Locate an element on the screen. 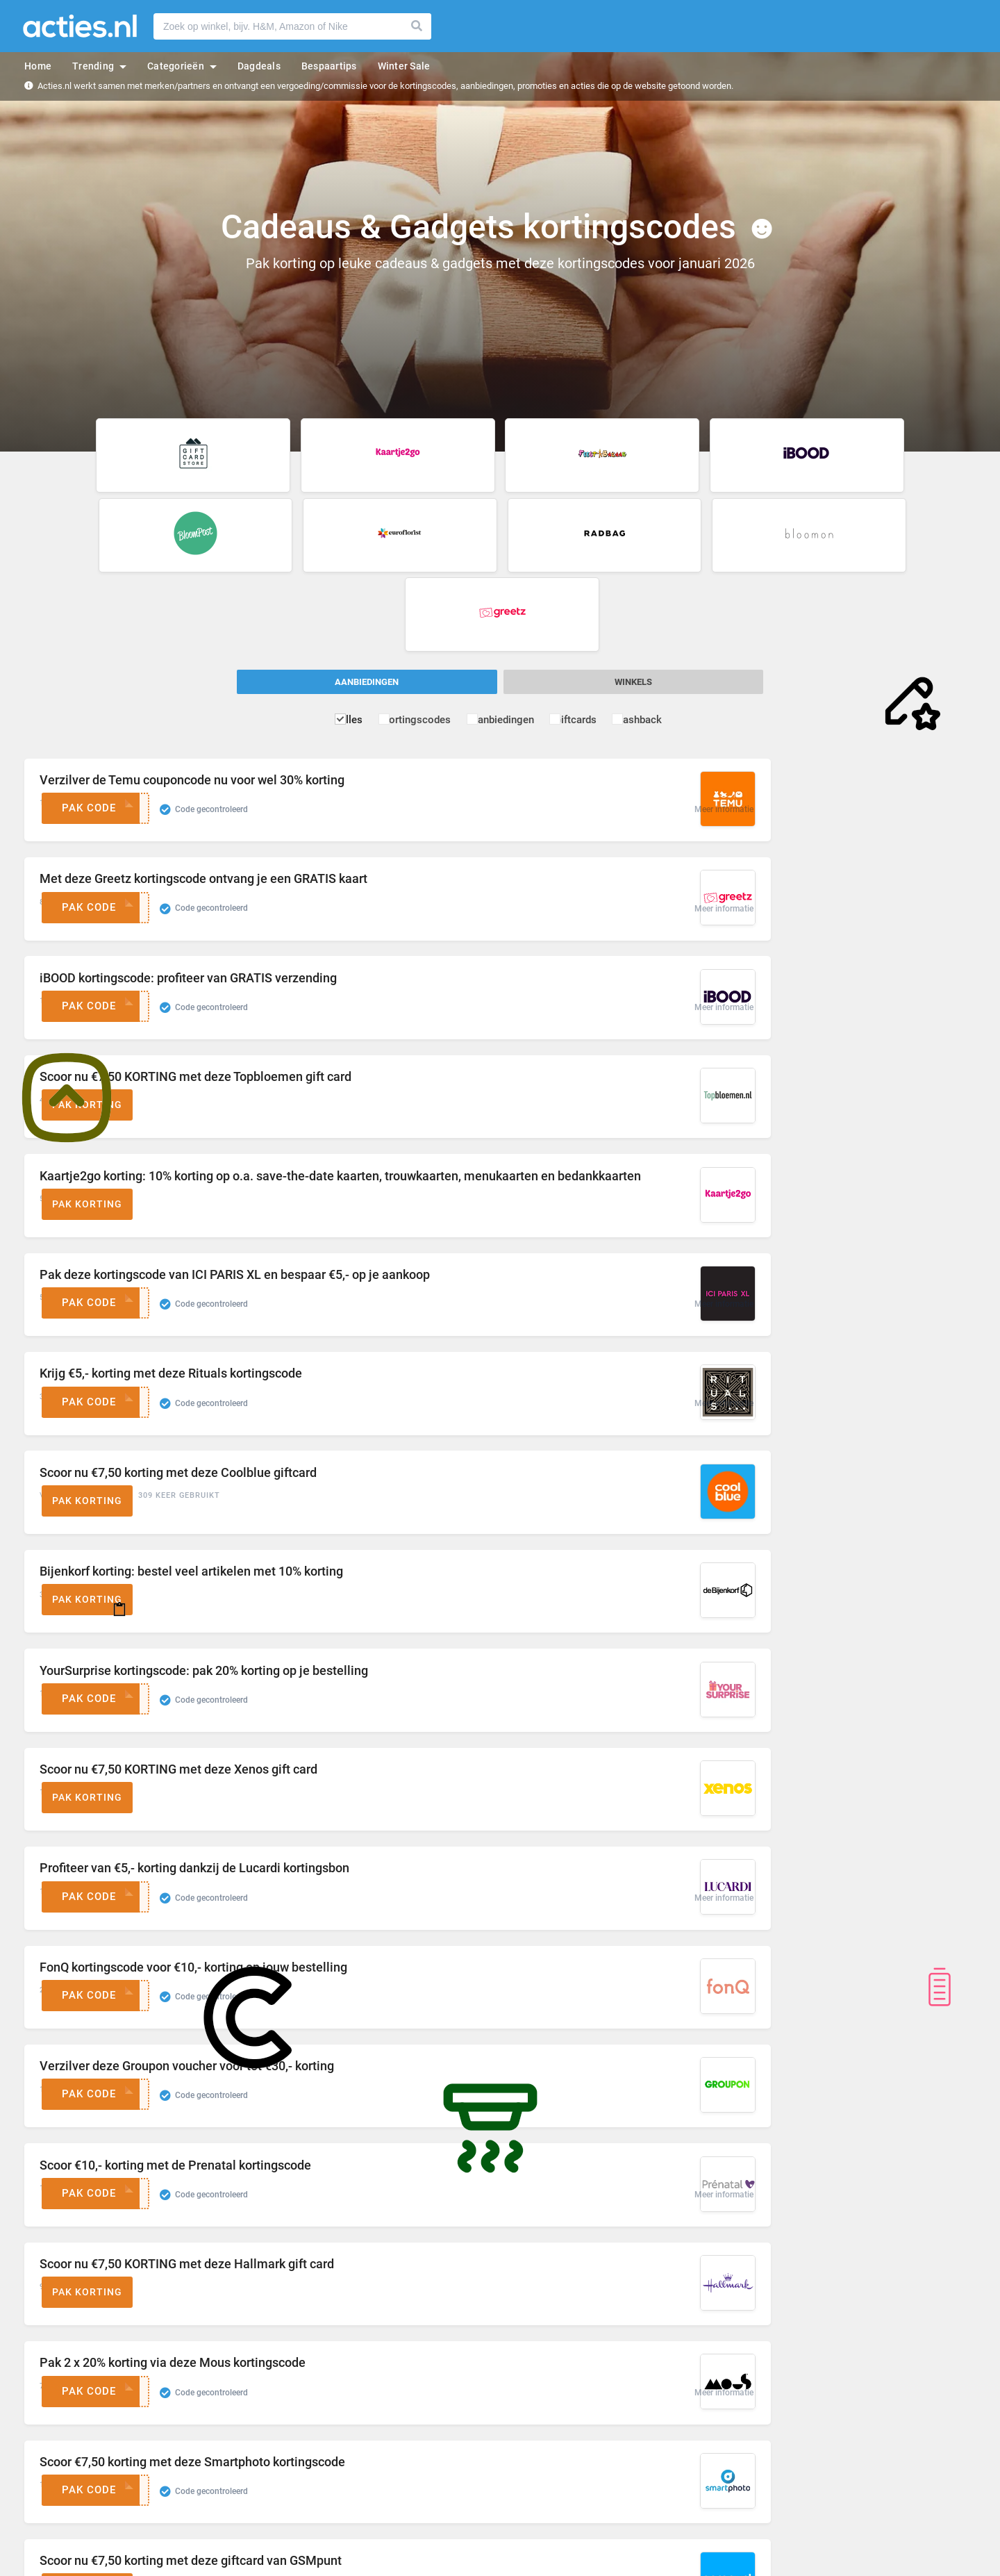  expand content or show more options is located at coordinates (67, 1098).